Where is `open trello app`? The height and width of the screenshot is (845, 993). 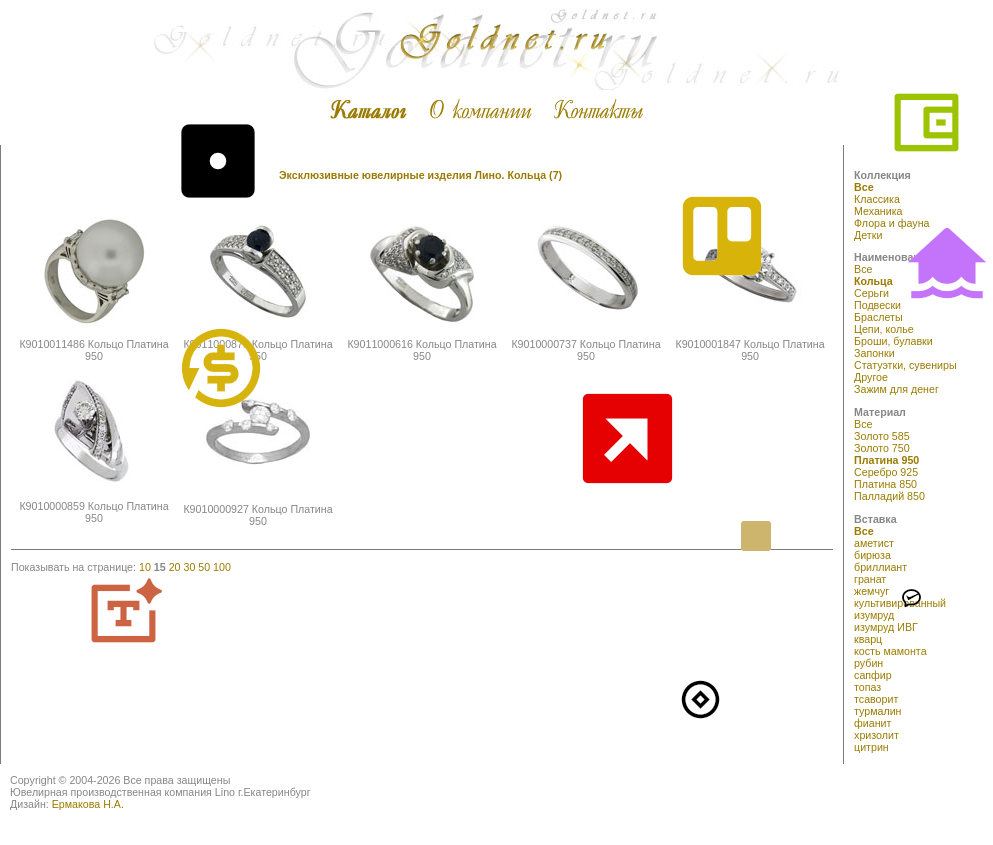 open trello app is located at coordinates (722, 236).